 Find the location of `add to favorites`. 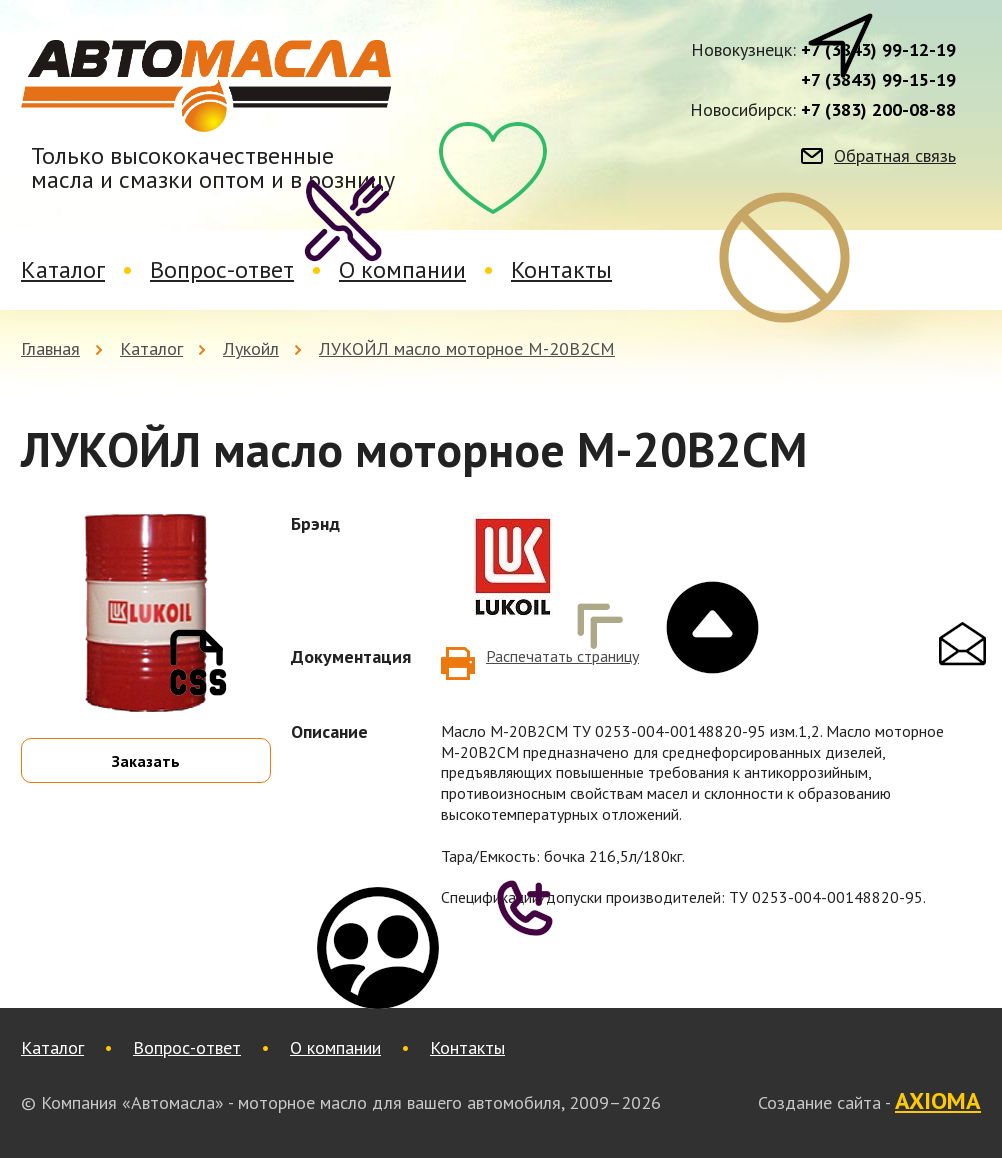

add to favorites is located at coordinates (493, 164).